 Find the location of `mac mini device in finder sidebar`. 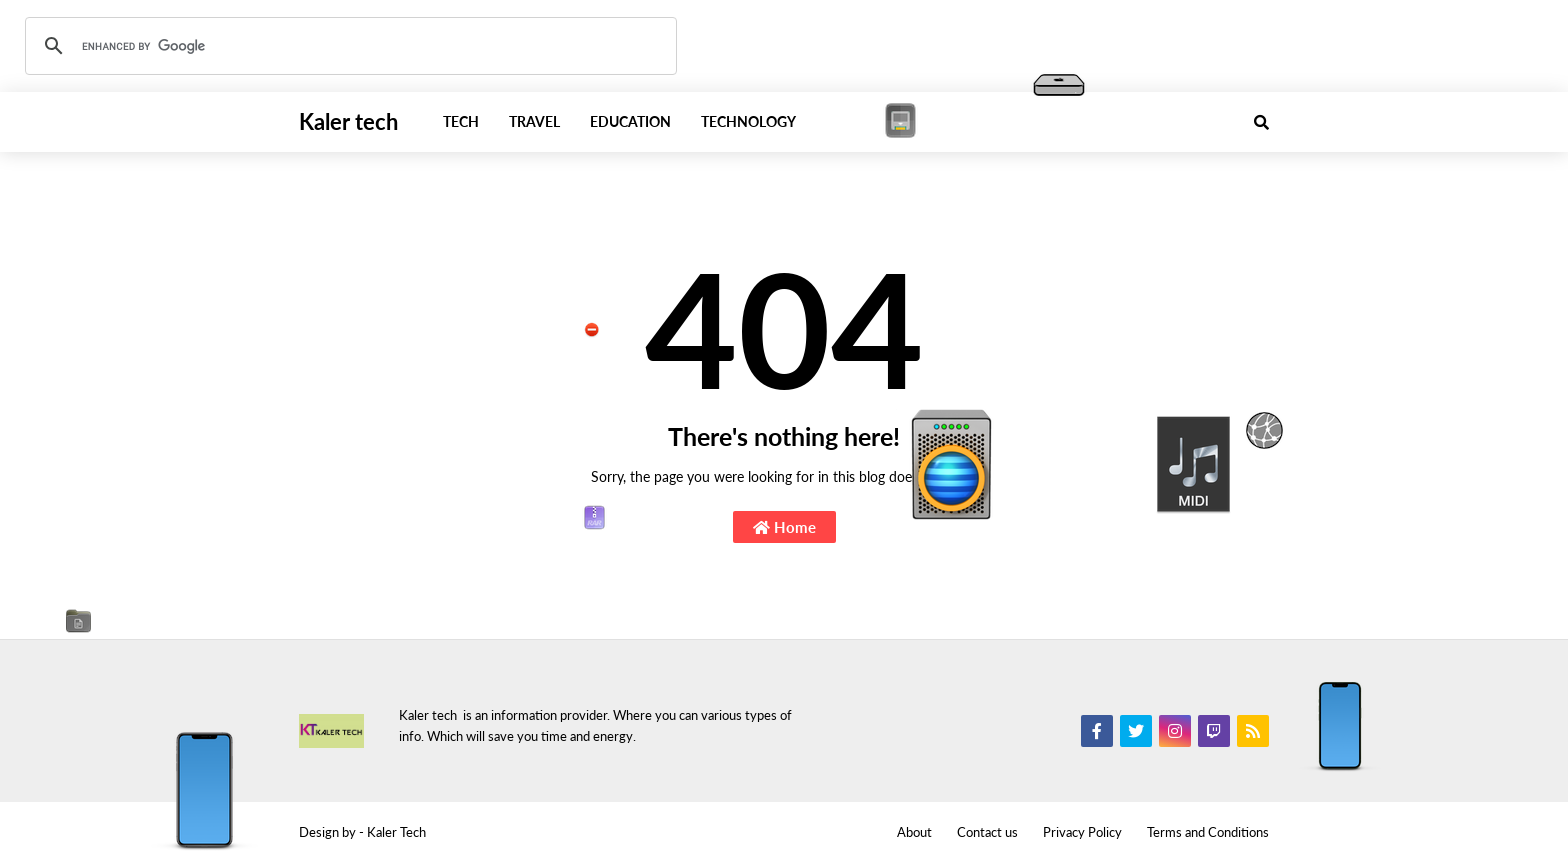

mac mini device in finder sidebar is located at coordinates (1059, 85).